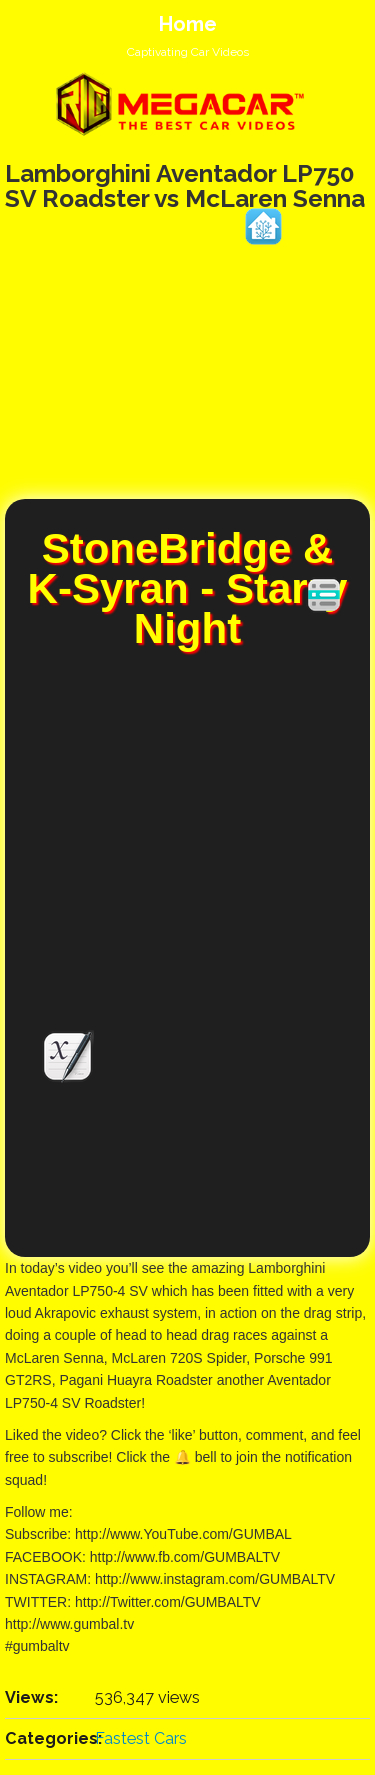  I want to click on open xournal note-taking app, so click(67, 1056).